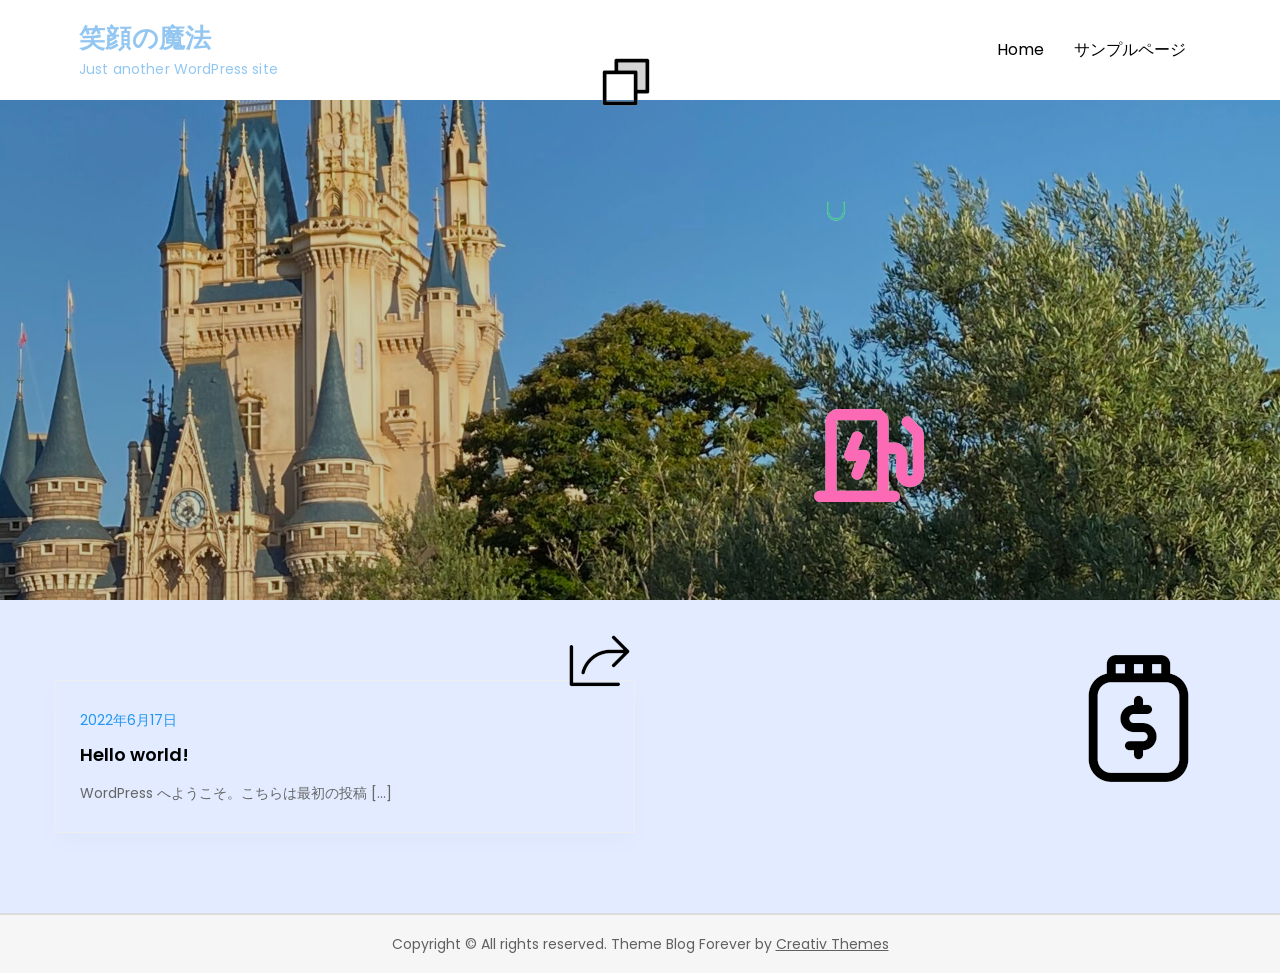 The height and width of the screenshot is (973, 1280). Describe the element at coordinates (1138, 718) in the screenshot. I see `leave a tip or donation` at that location.